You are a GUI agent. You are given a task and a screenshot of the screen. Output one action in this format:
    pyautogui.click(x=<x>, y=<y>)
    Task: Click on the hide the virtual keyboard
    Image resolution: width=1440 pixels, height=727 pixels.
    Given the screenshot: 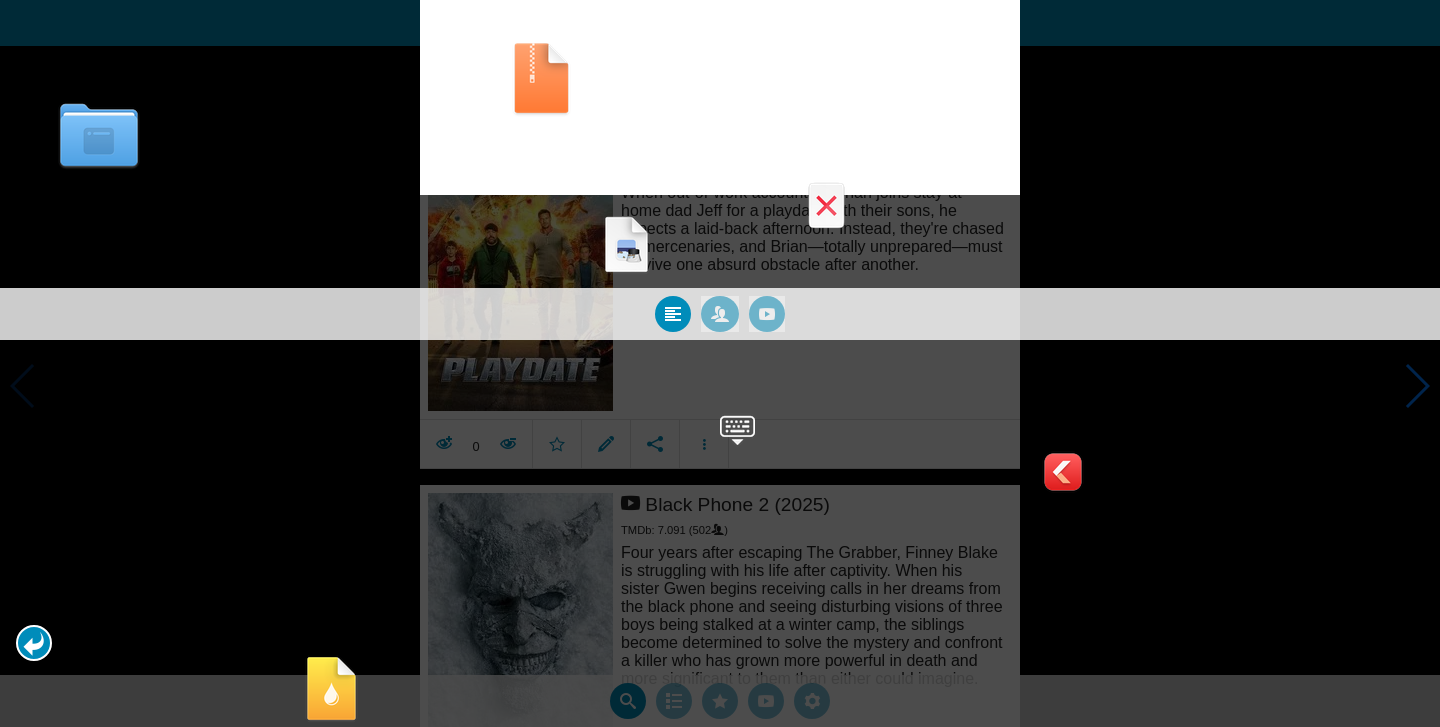 What is the action you would take?
    pyautogui.click(x=737, y=430)
    